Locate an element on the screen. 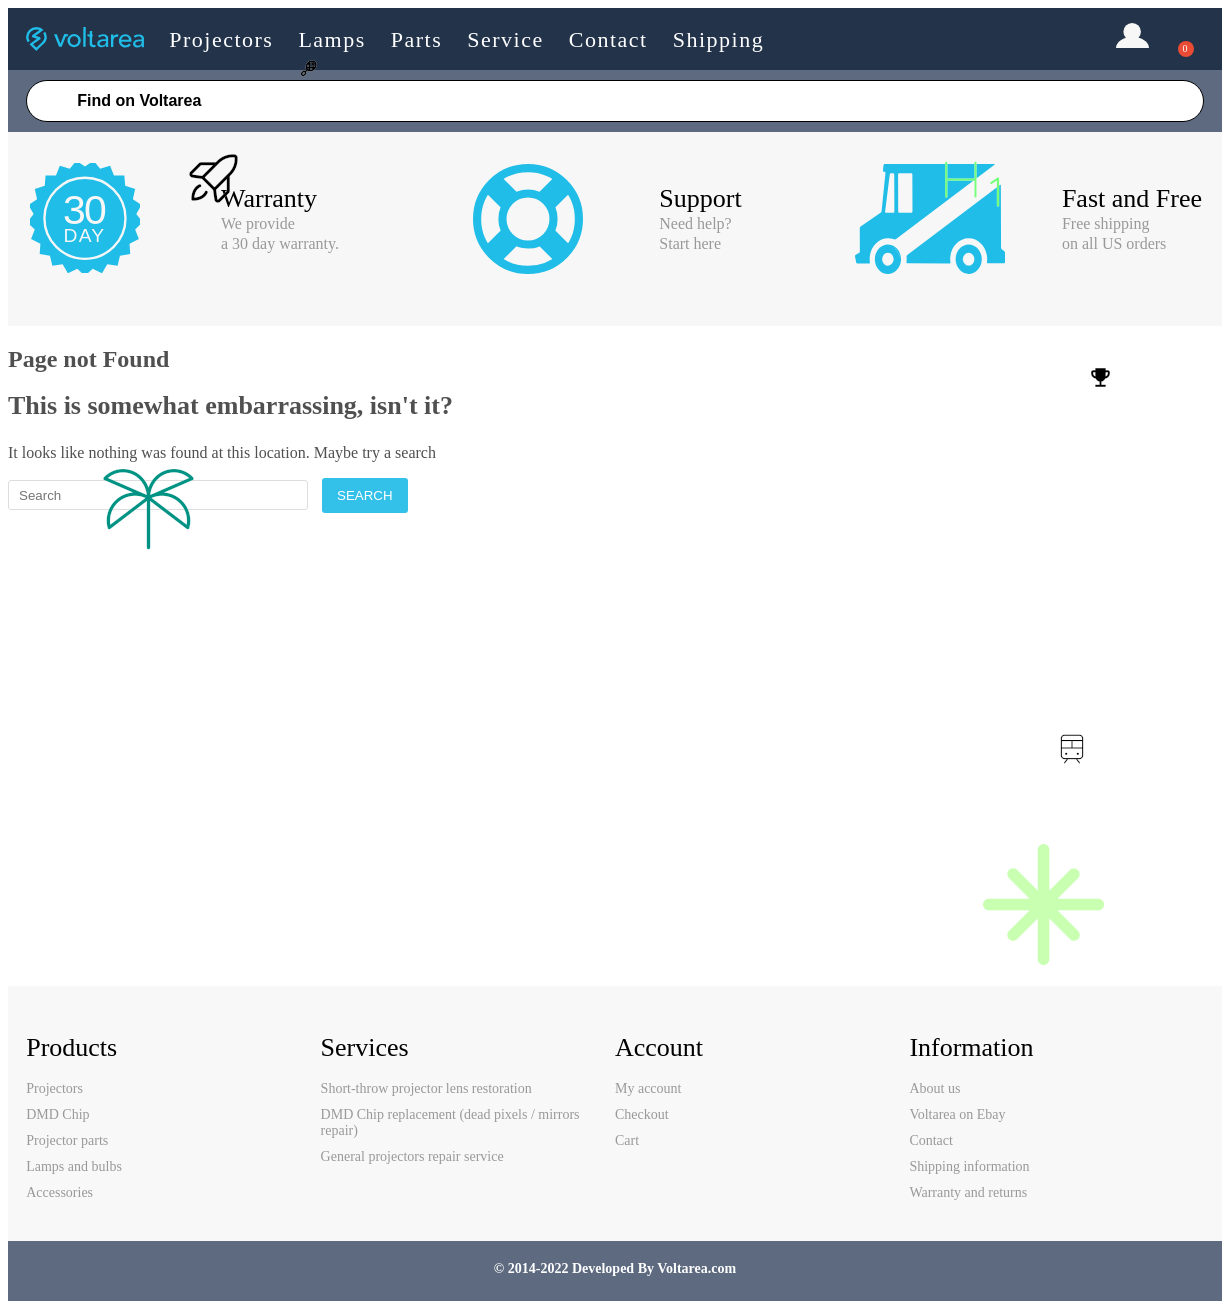  format text as heading level 1 is located at coordinates (971, 183).